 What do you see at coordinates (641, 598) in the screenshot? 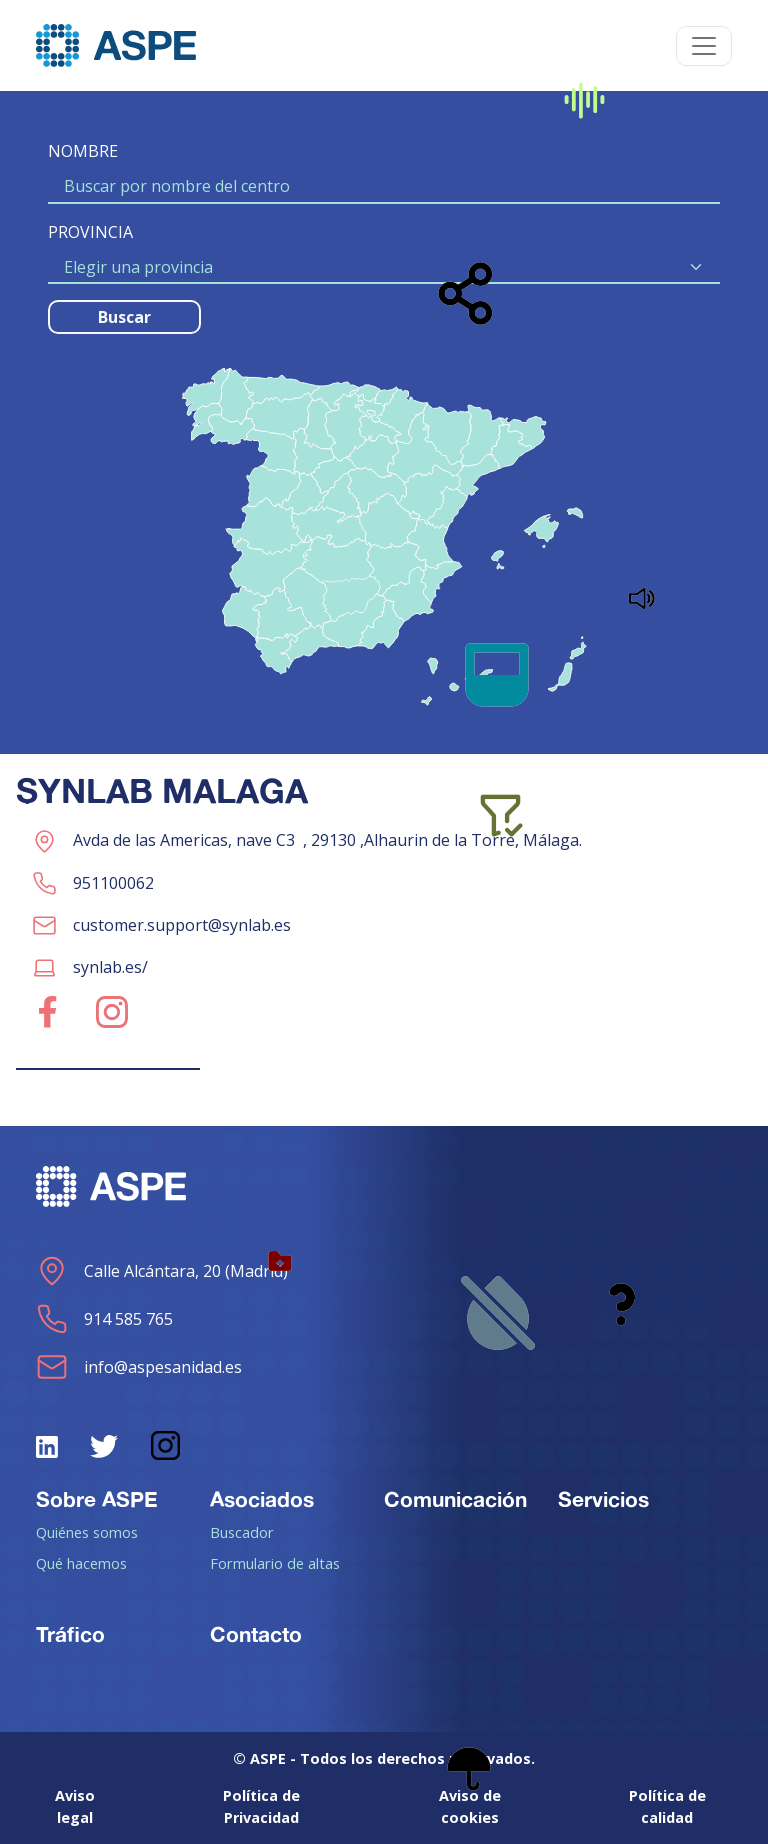
I see `increase or unmute audio volume` at bounding box center [641, 598].